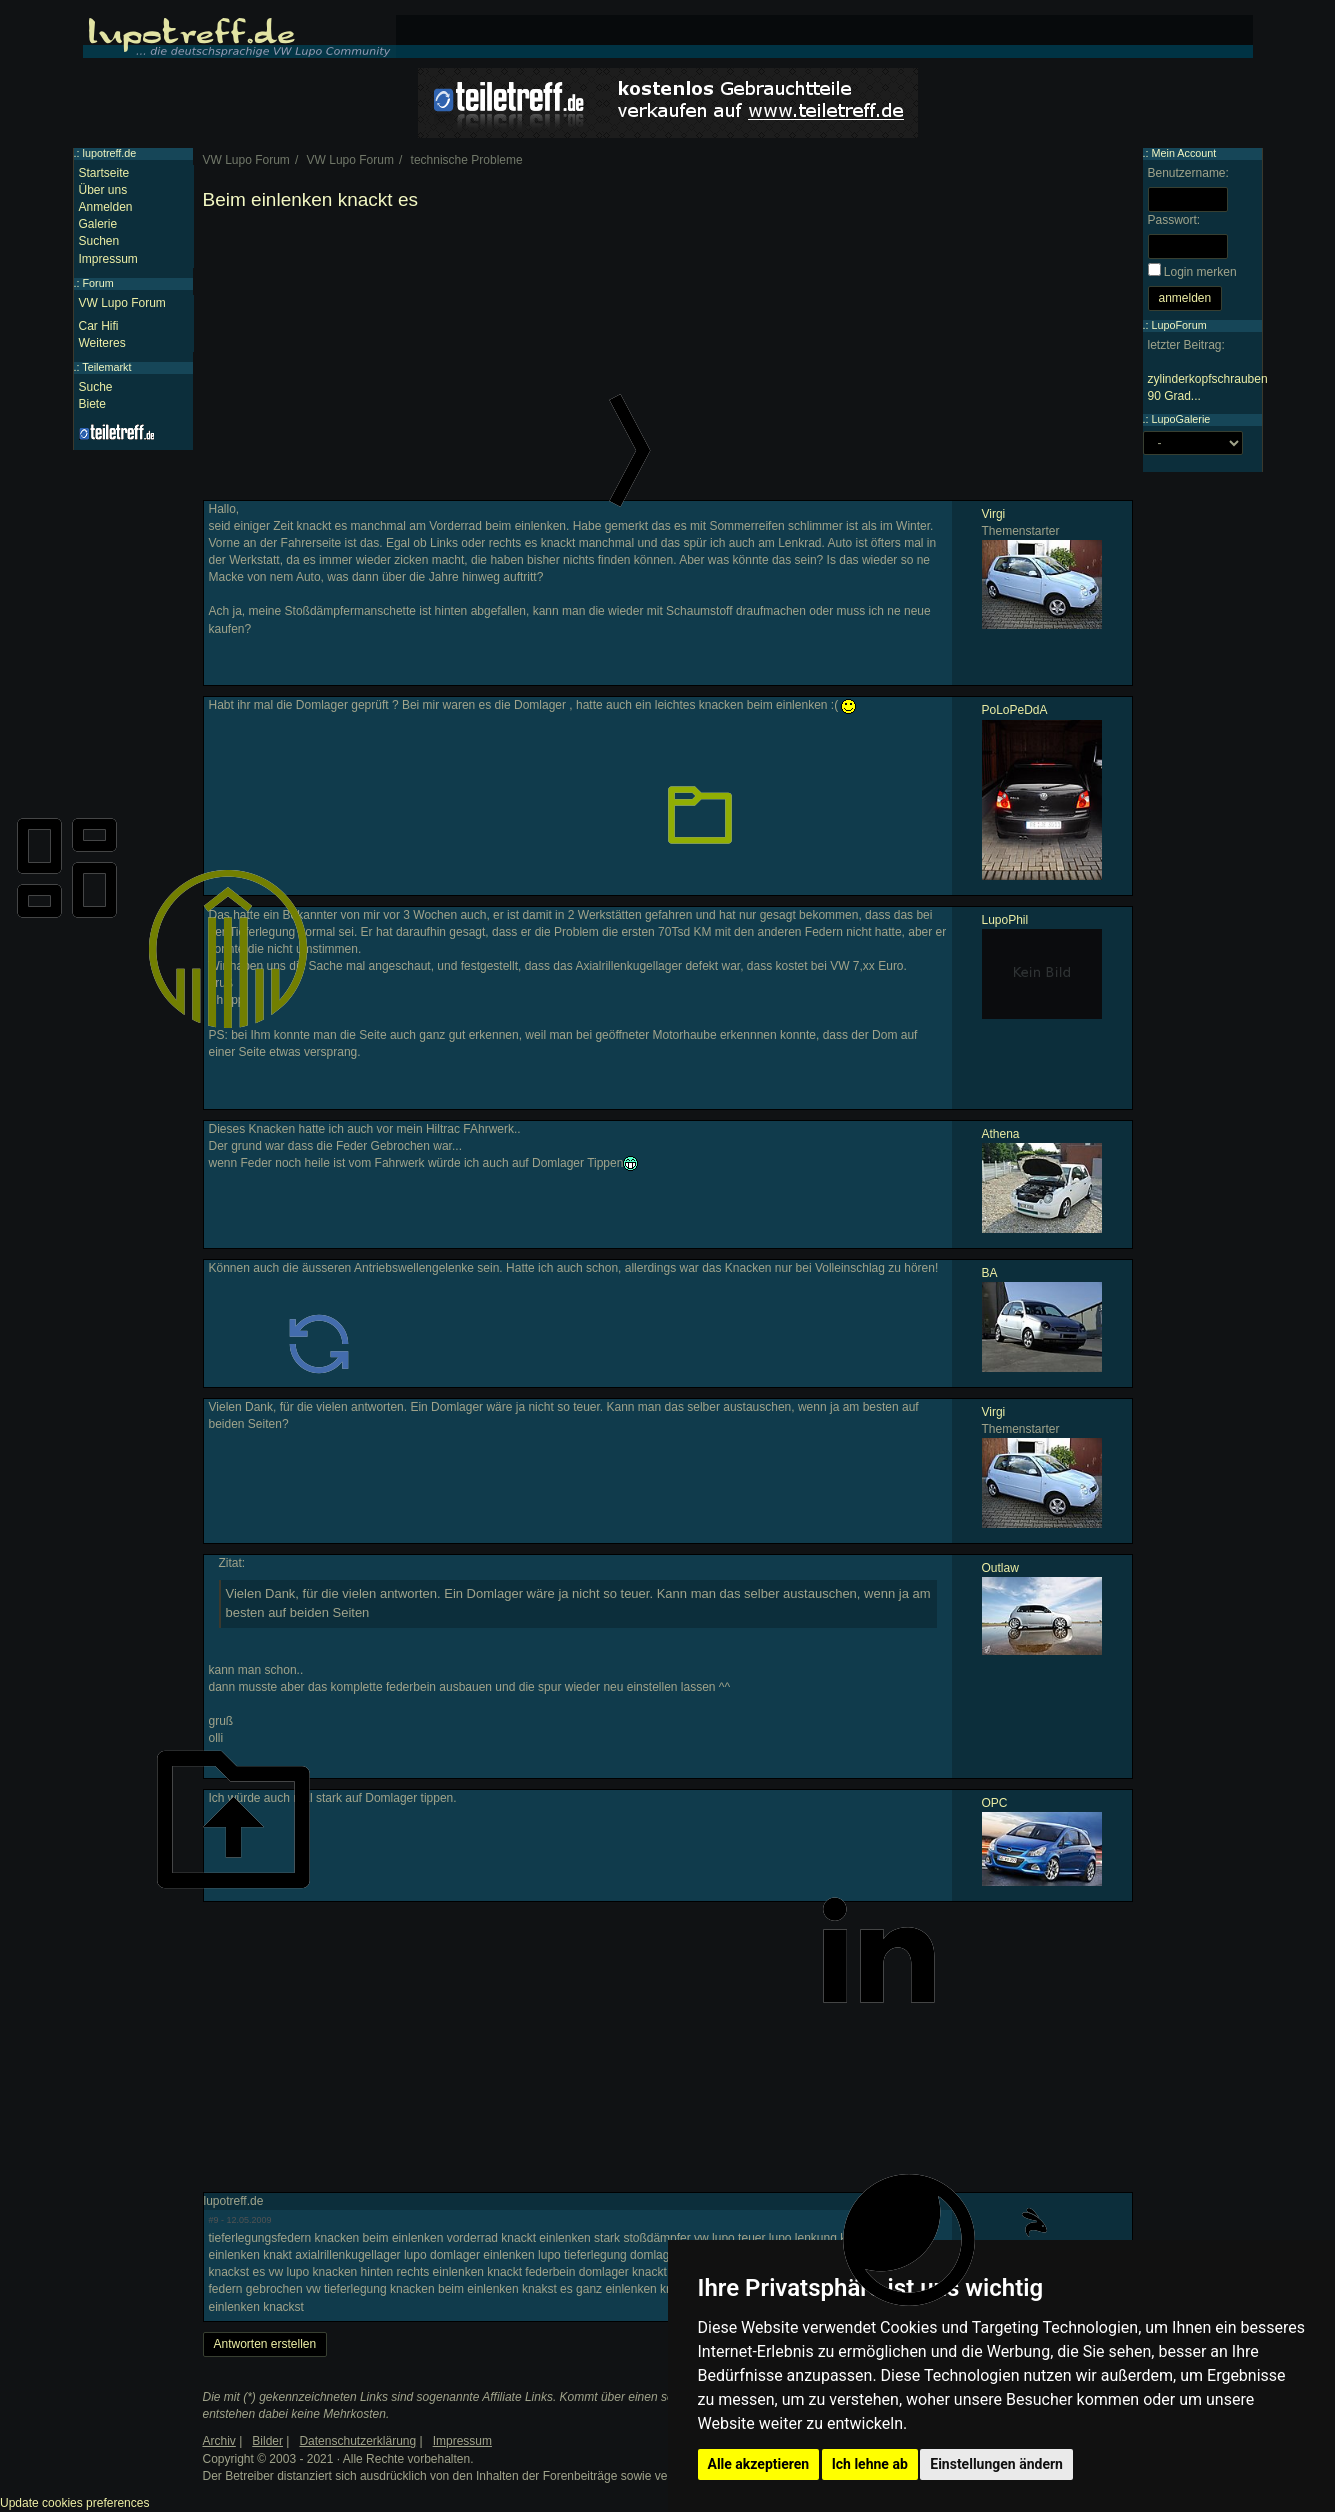 The width and height of the screenshot is (1335, 2512). Describe the element at coordinates (1034, 2222) in the screenshot. I see `keploy brand logo` at that location.